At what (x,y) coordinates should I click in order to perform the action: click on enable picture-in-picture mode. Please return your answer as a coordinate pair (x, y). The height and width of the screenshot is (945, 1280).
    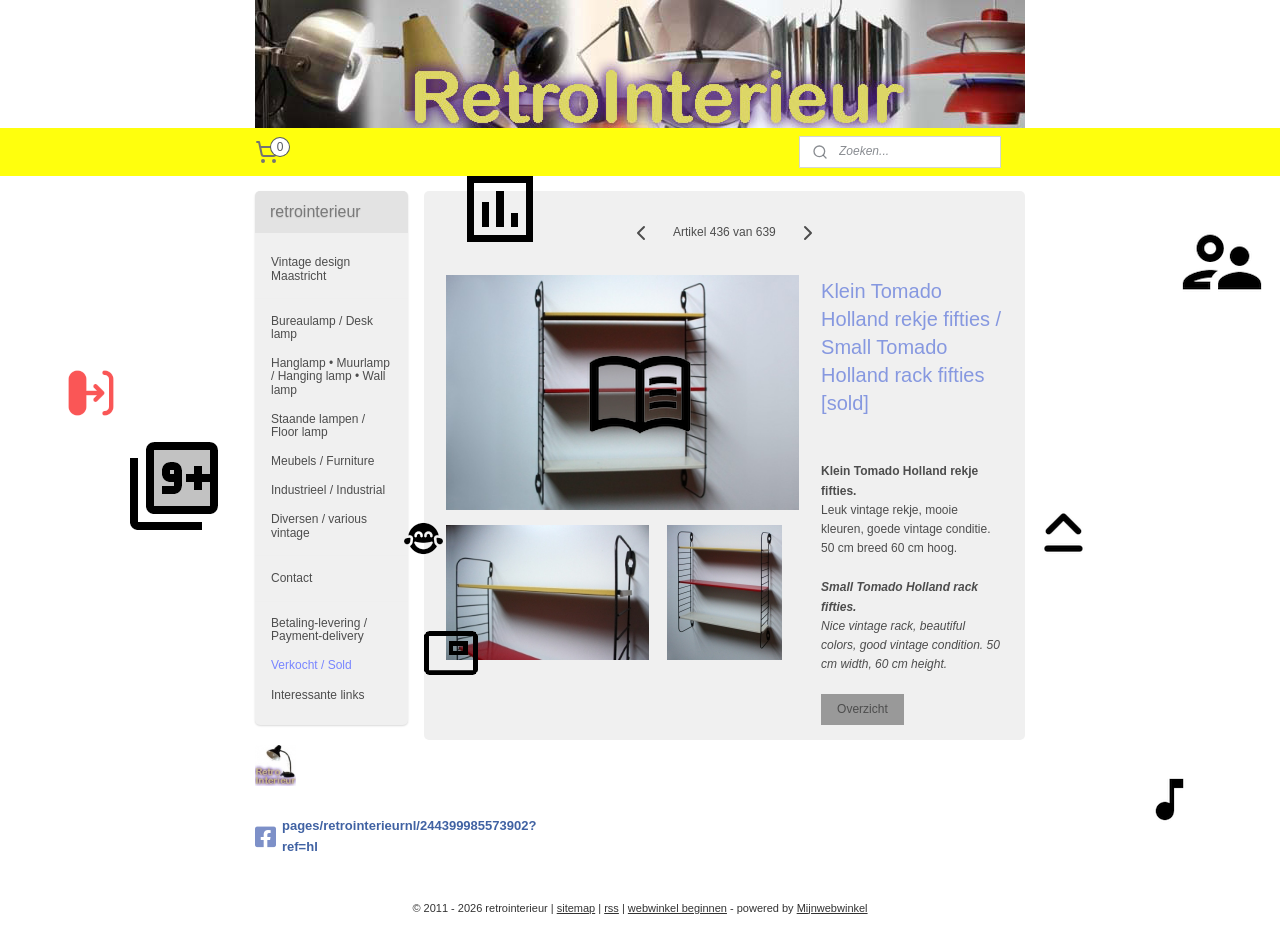
    Looking at the image, I should click on (451, 653).